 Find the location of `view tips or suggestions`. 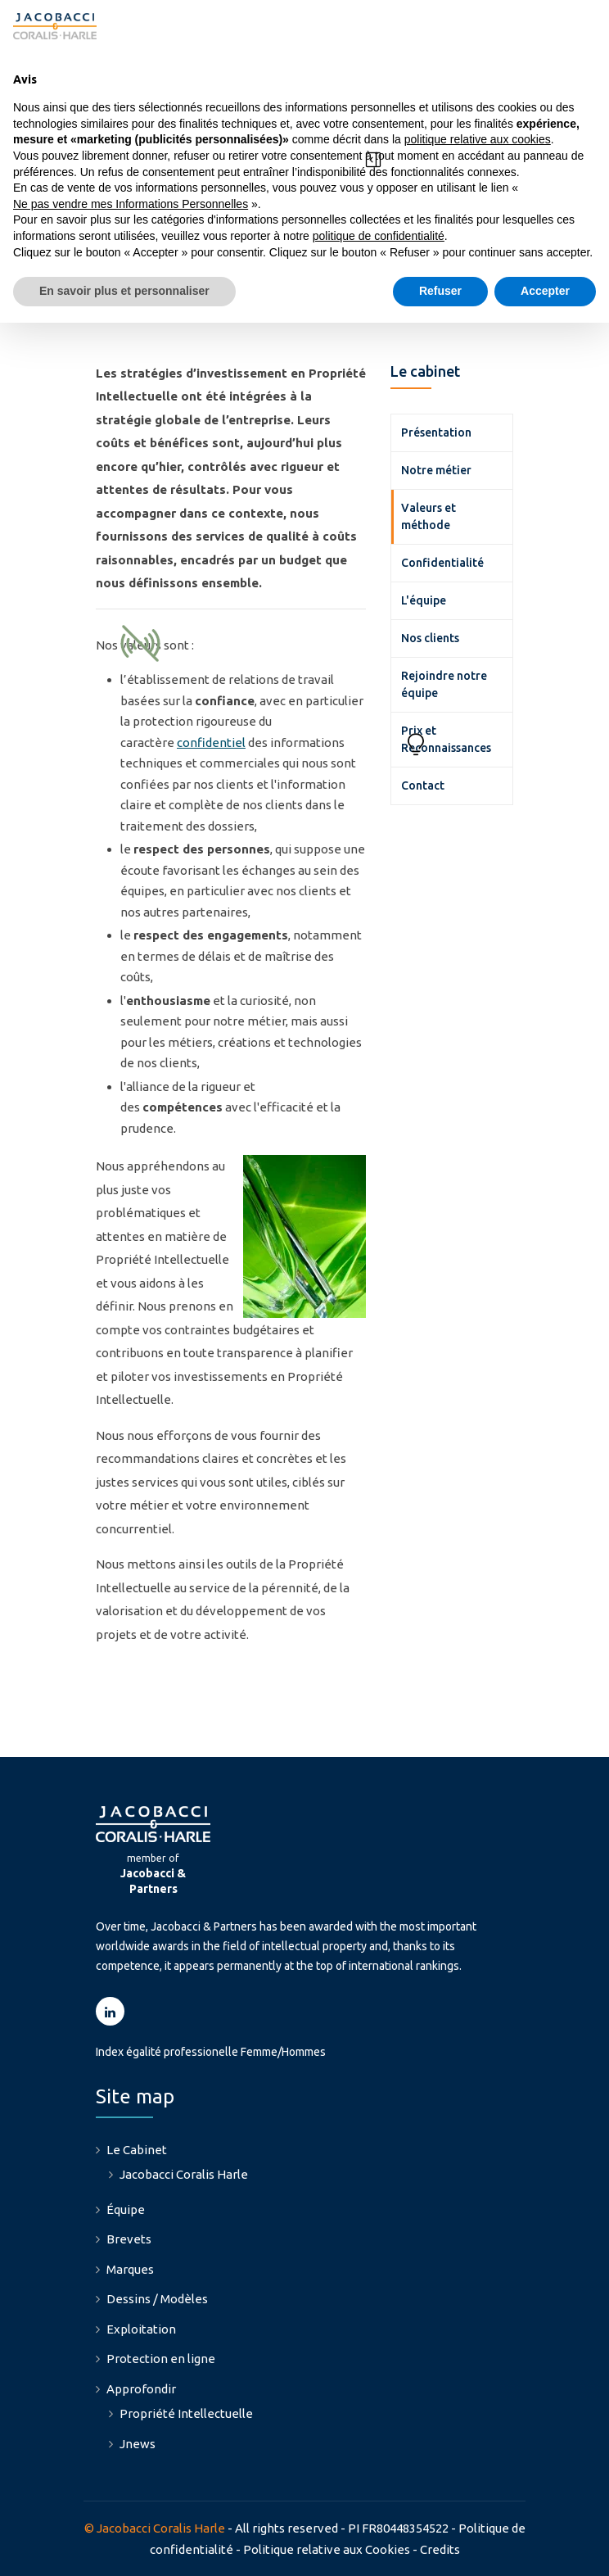

view tips or suggestions is located at coordinates (416, 745).